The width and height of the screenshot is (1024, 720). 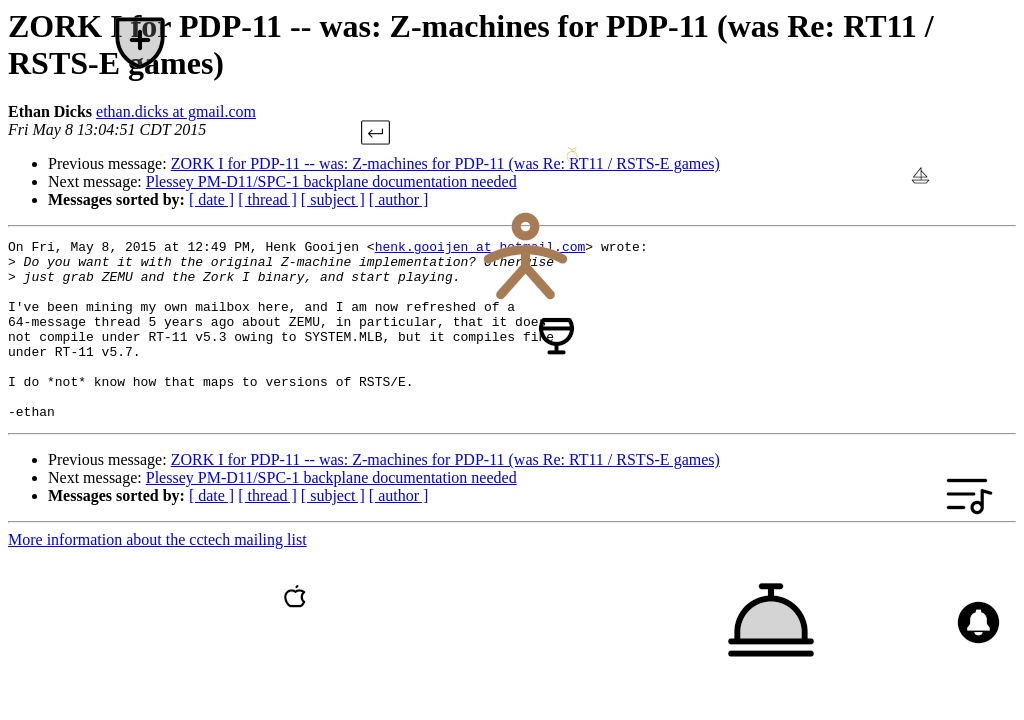 What do you see at coordinates (978, 622) in the screenshot?
I see `view notifications` at bounding box center [978, 622].